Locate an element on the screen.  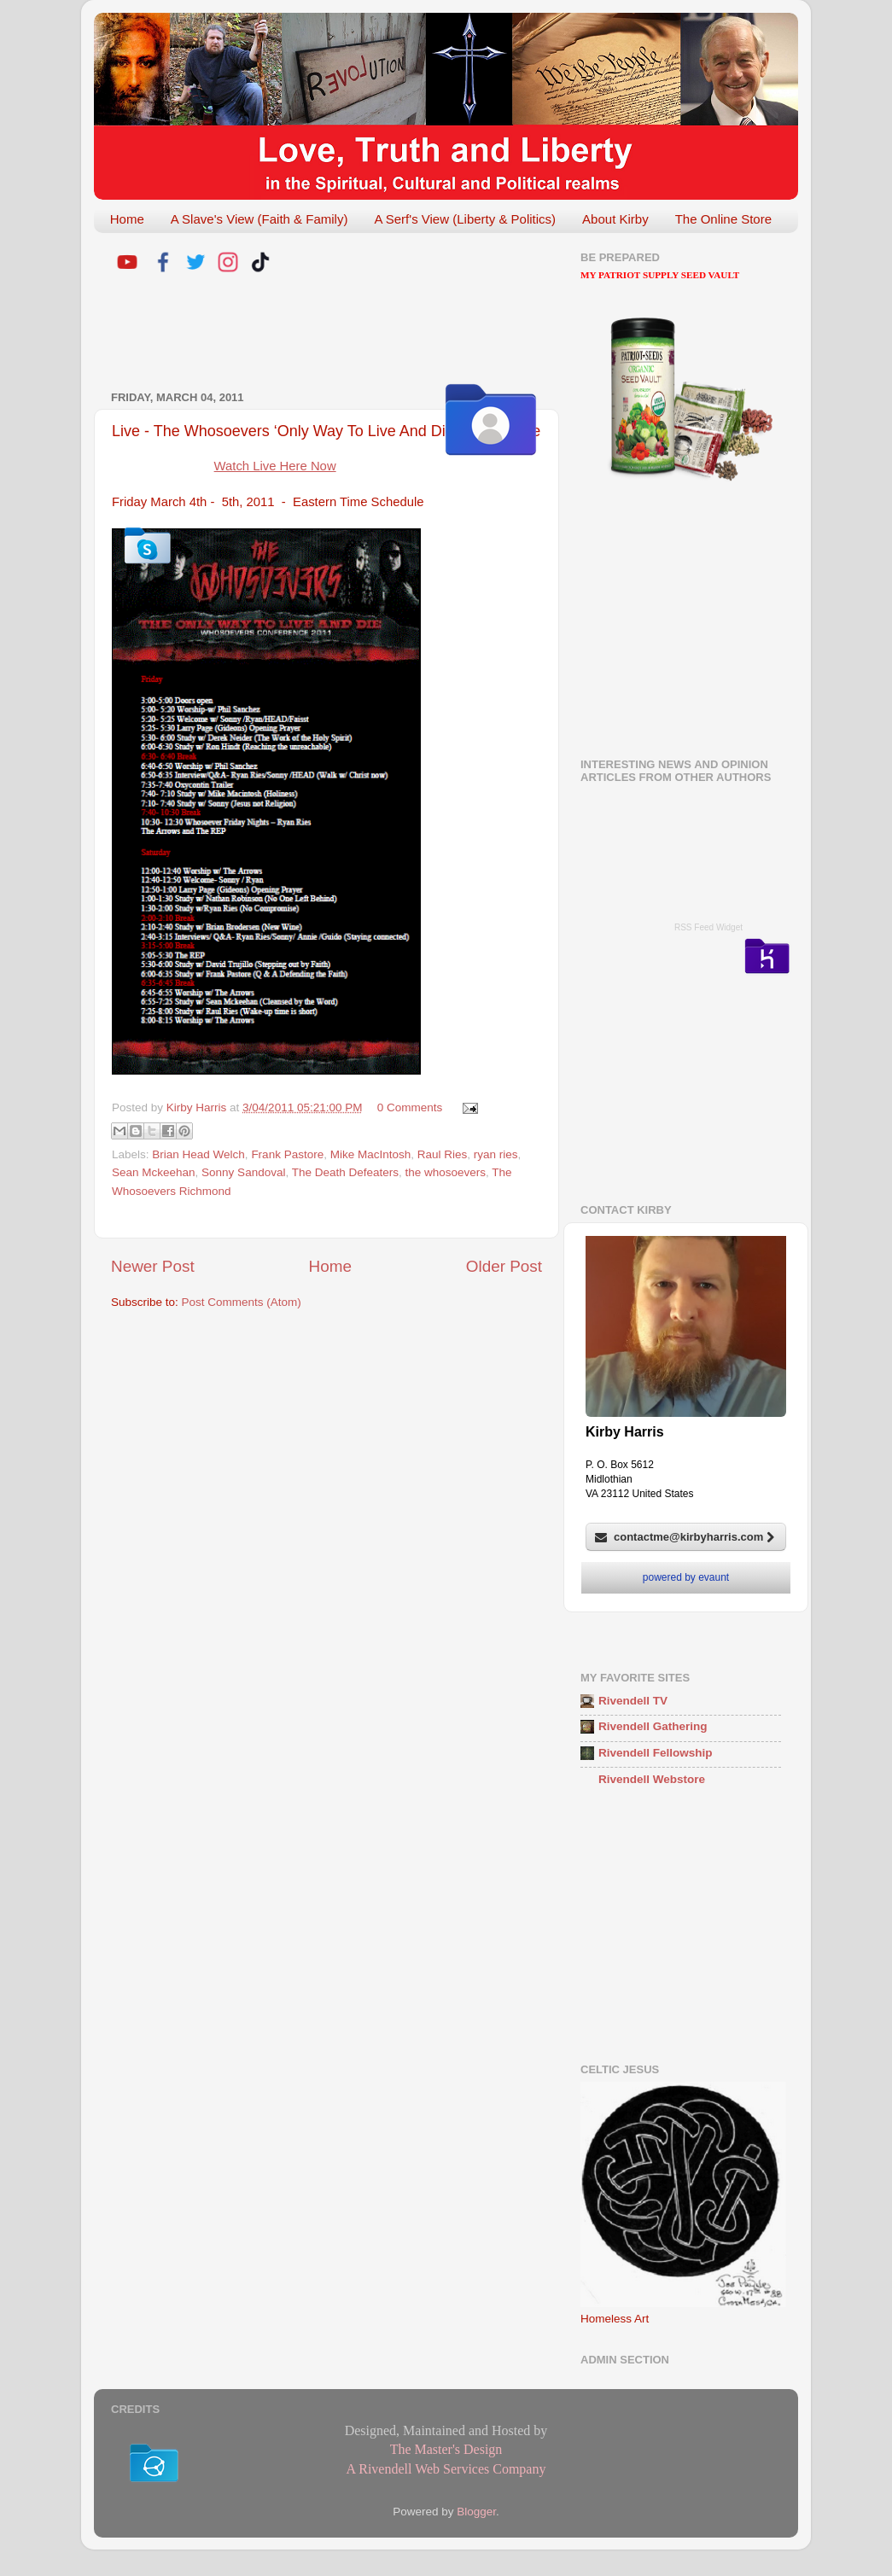
open folder containing Skype files is located at coordinates (147, 546).